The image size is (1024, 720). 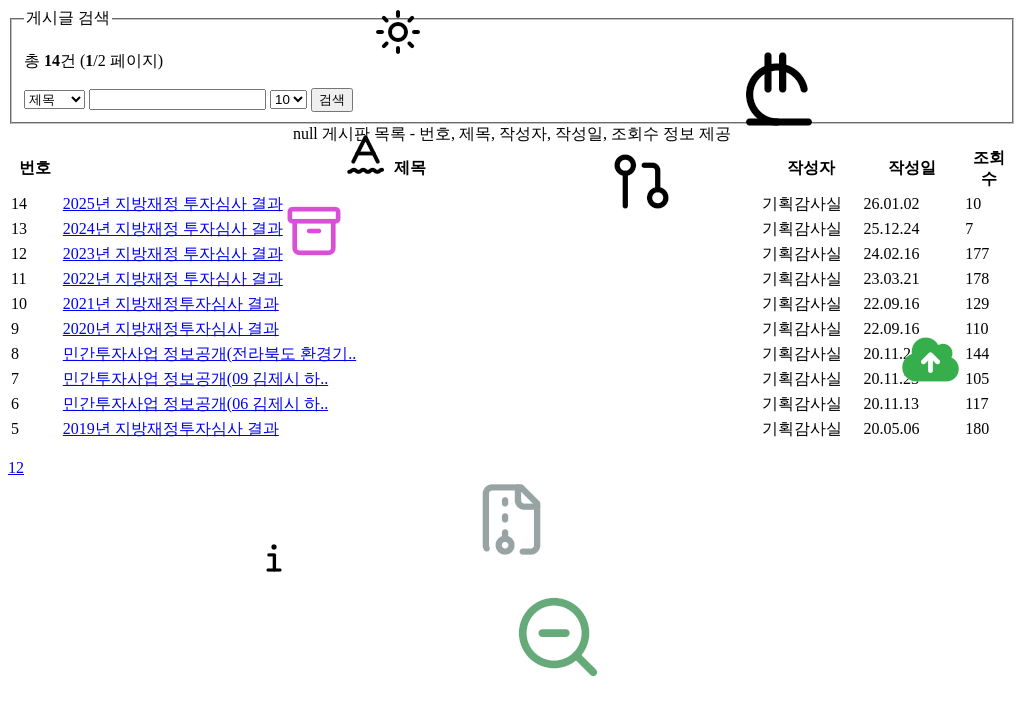 What do you see at coordinates (274, 558) in the screenshot?
I see `view more information or details` at bounding box center [274, 558].